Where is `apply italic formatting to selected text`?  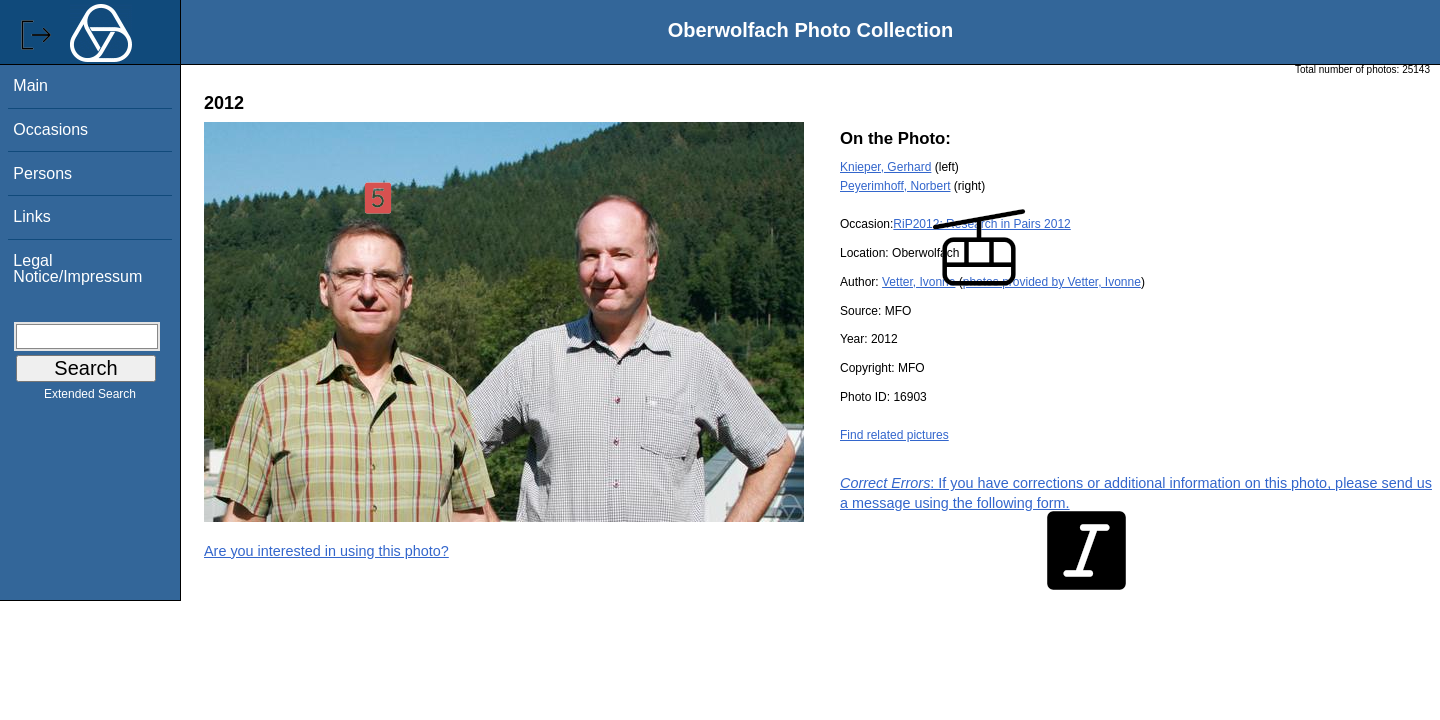
apply italic formatting to selected text is located at coordinates (1086, 550).